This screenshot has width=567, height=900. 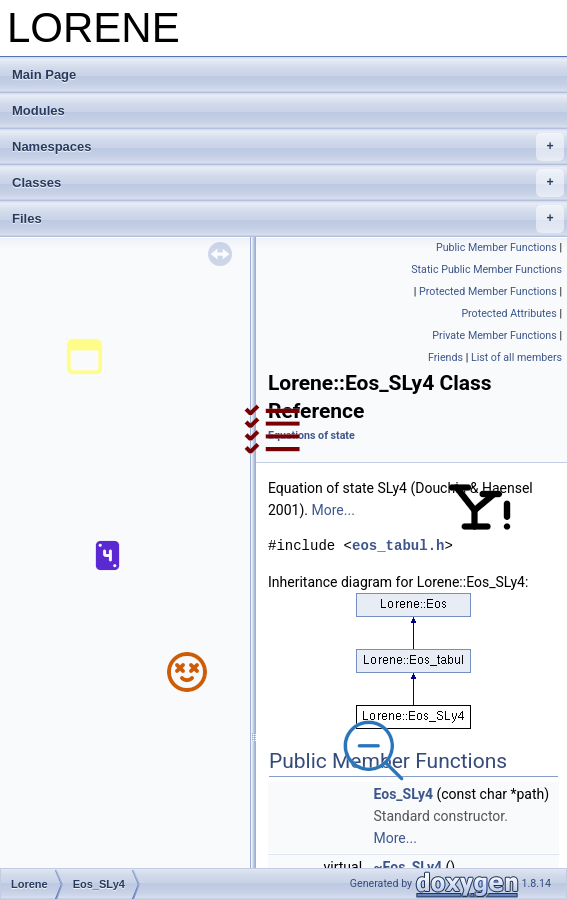 What do you see at coordinates (84, 356) in the screenshot?
I see `toggle the navigation bar visibility` at bounding box center [84, 356].